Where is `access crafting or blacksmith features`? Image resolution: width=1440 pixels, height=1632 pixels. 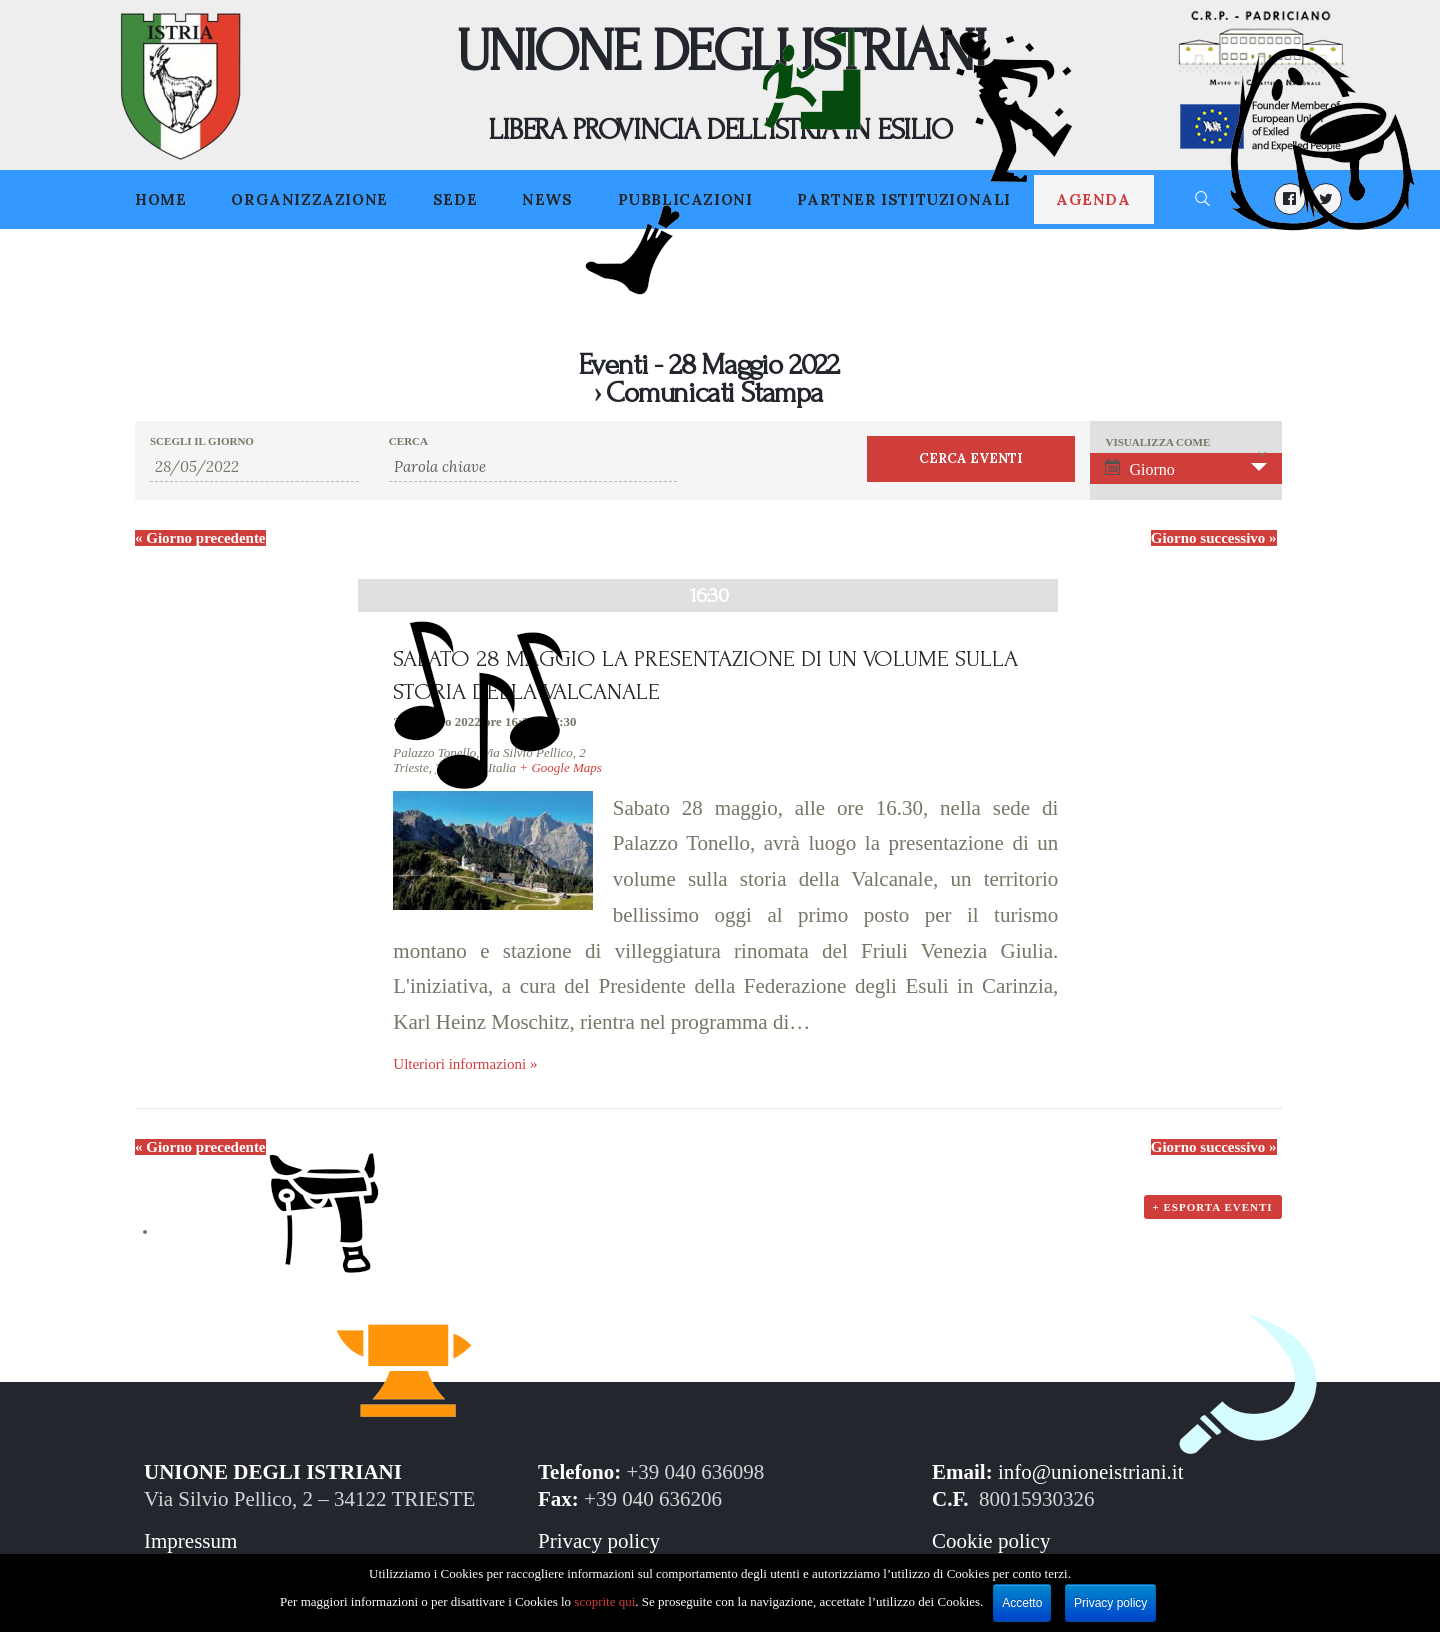
access crafting or blacksmith features is located at coordinates (404, 1364).